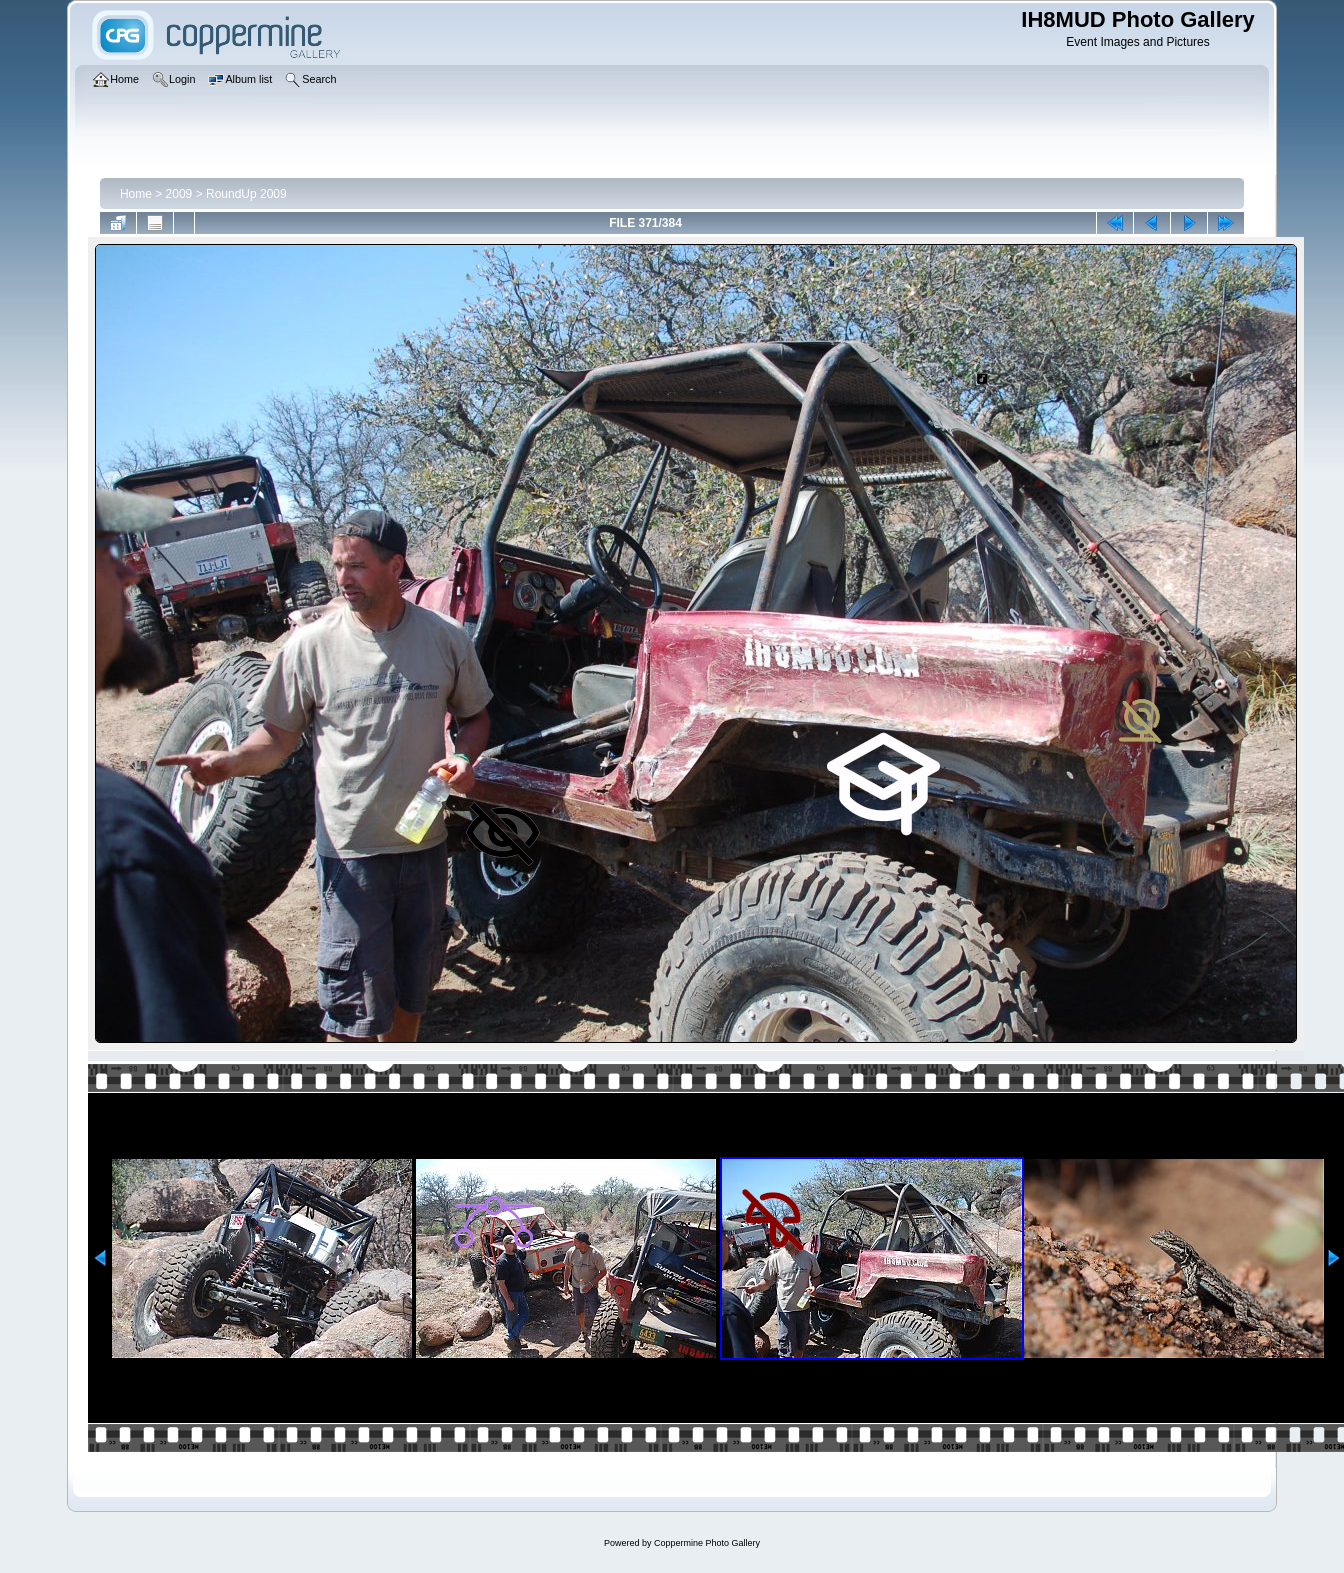 This screenshot has height=1573, width=1344. What do you see at coordinates (981, 380) in the screenshot?
I see `access your music library` at bounding box center [981, 380].